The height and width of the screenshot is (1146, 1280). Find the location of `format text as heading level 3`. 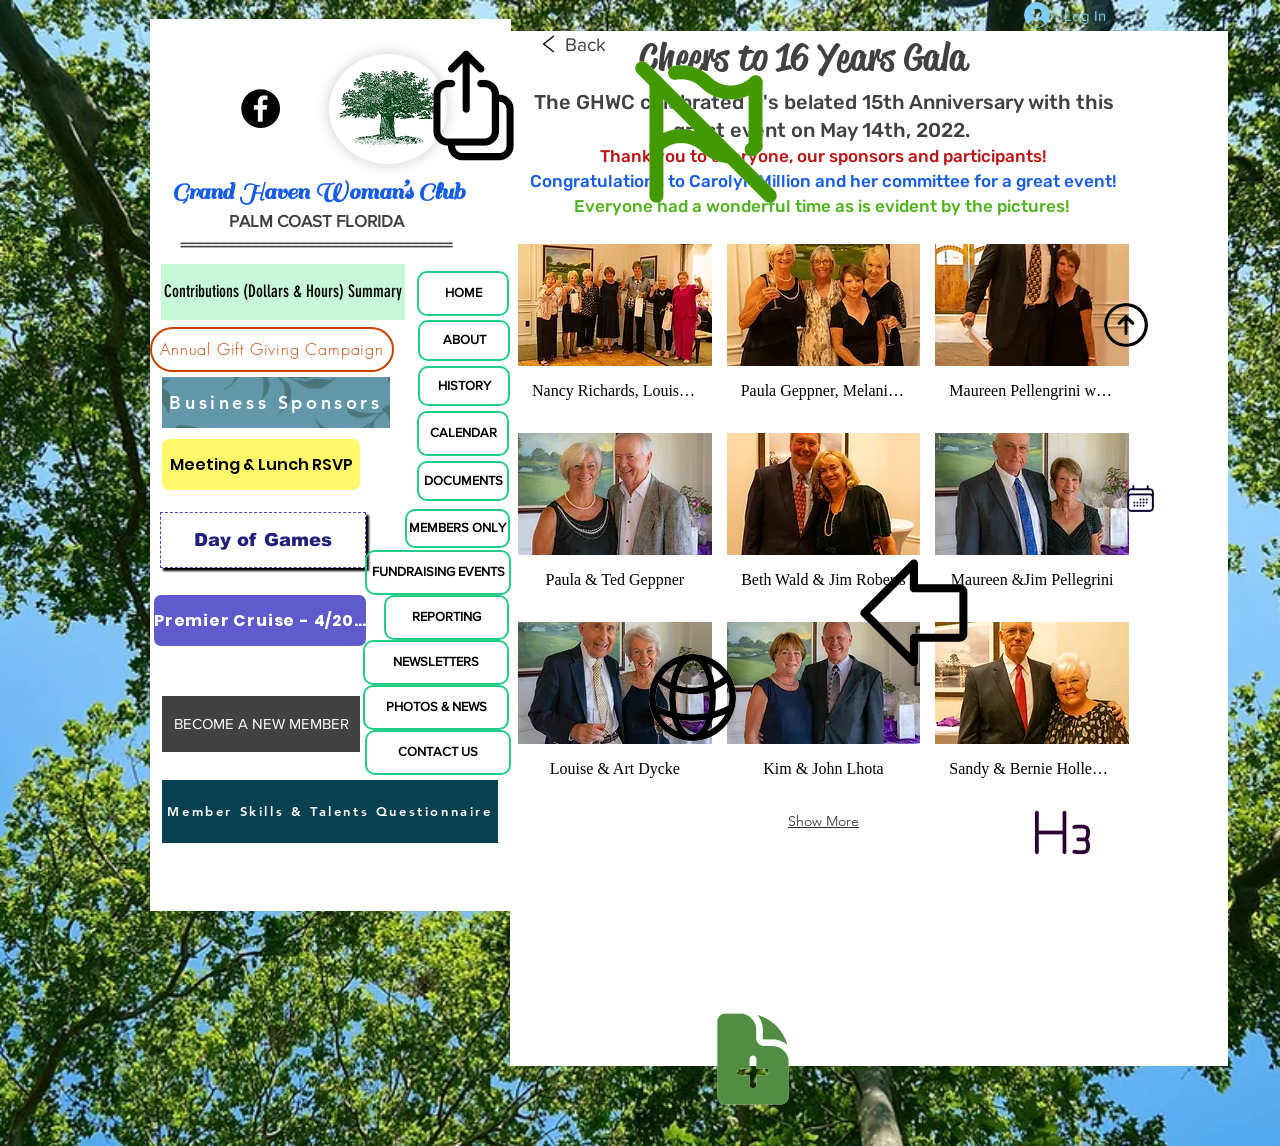

format text as heading level 3 is located at coordinates (1062, 832).